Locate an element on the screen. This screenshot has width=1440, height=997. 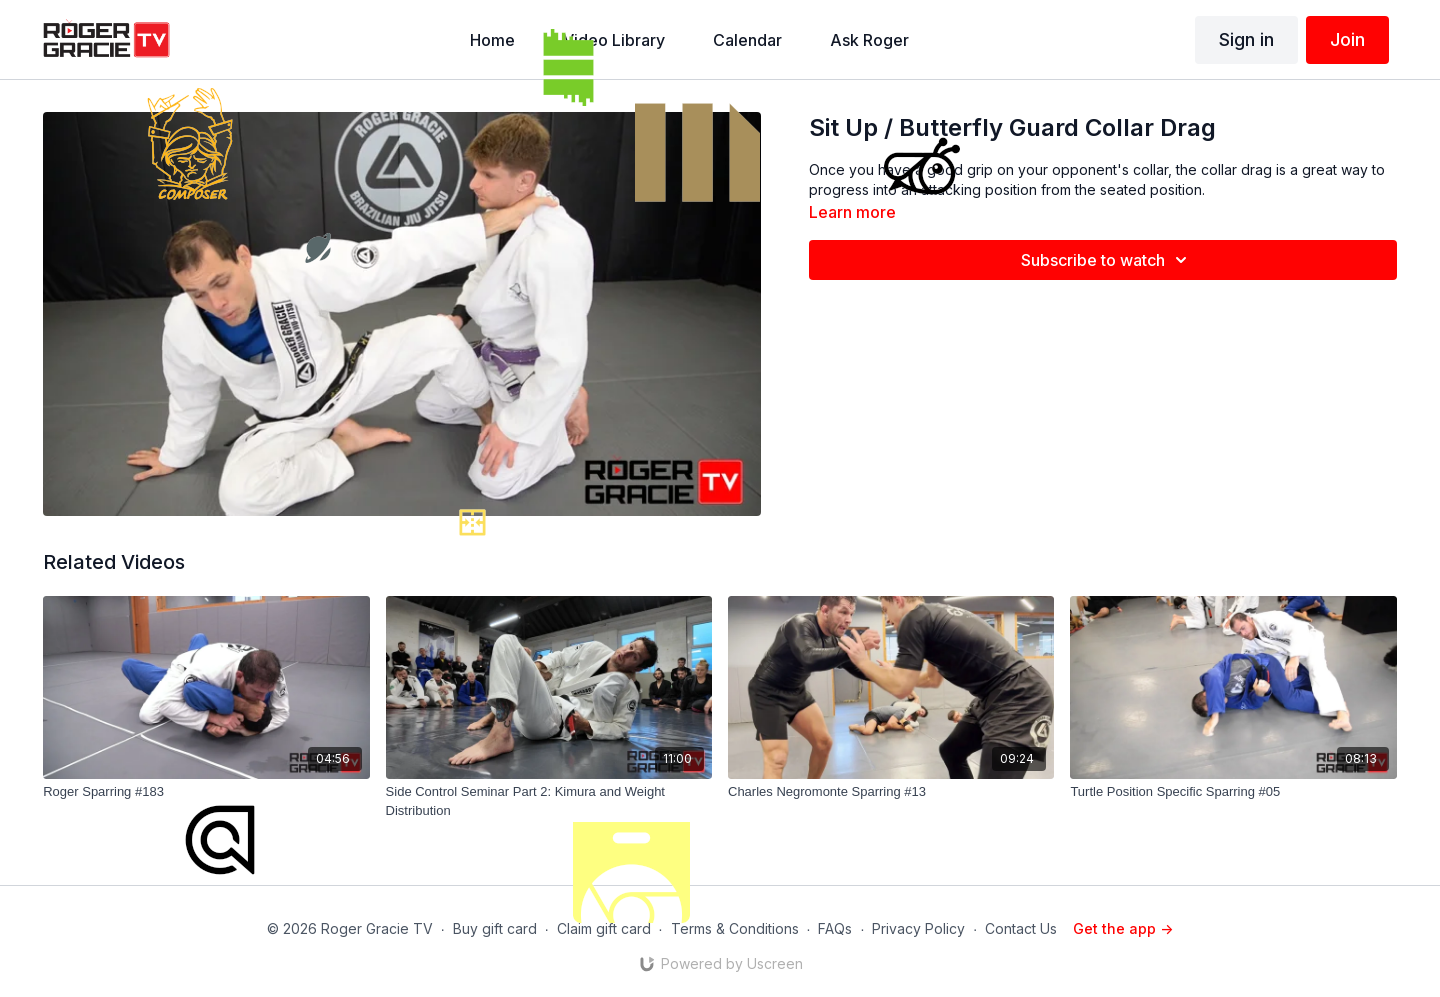
algolia search service logo is located at coordinates (220, 840).